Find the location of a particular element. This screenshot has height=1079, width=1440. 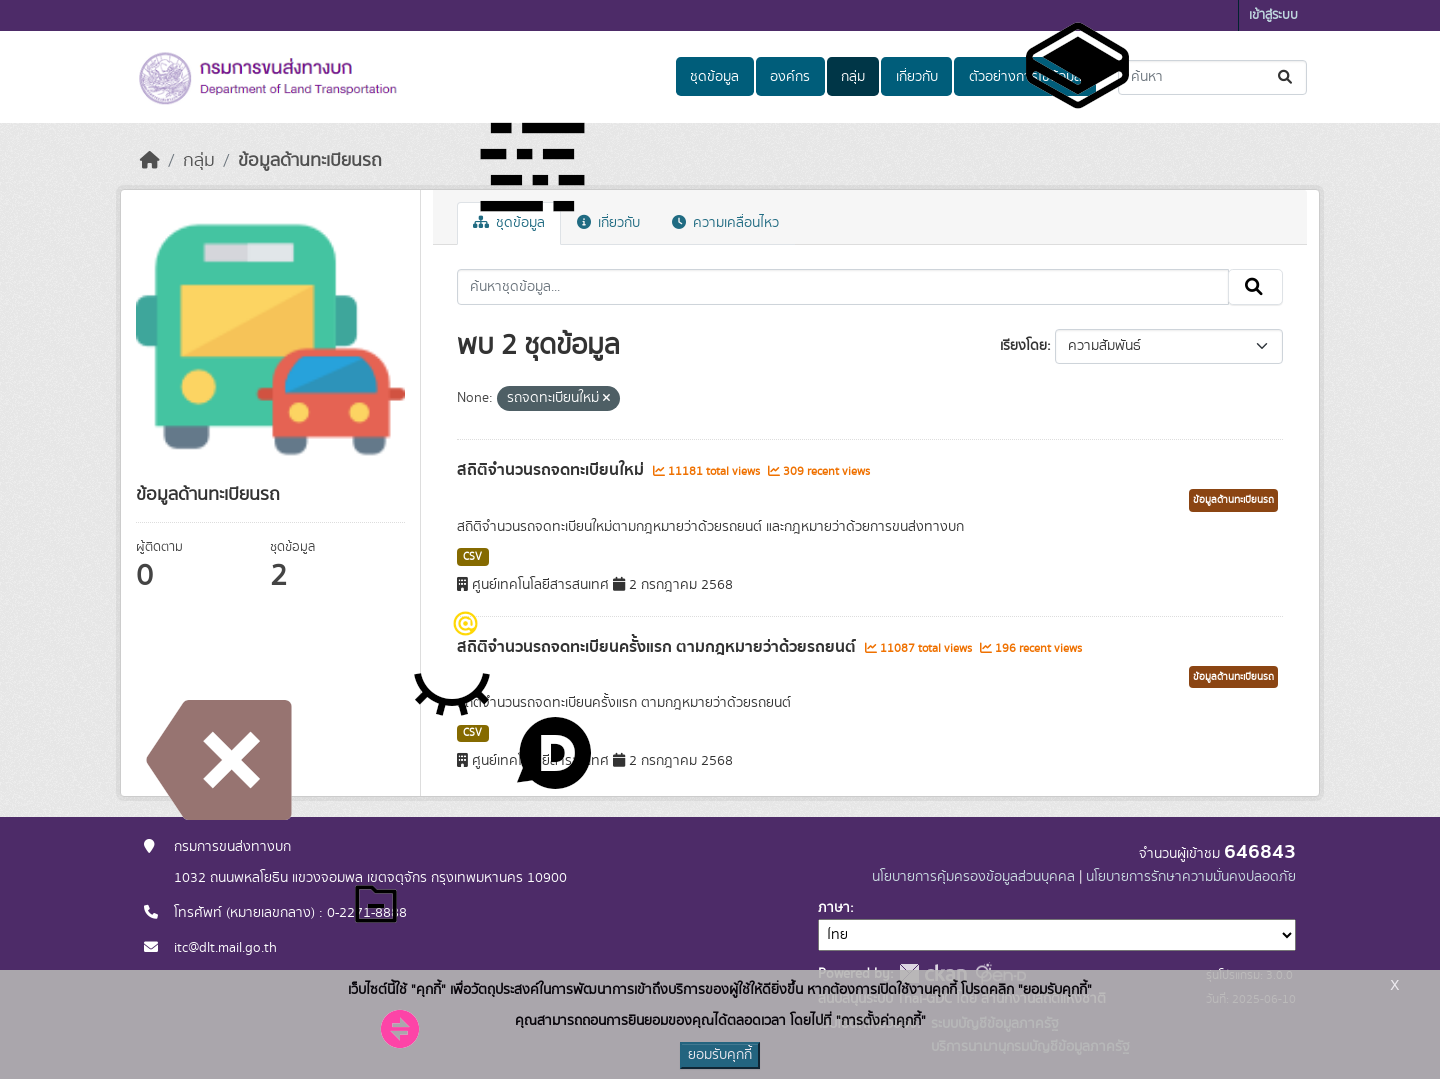

delete previous character or backspace is located at coordinates (225, 760).